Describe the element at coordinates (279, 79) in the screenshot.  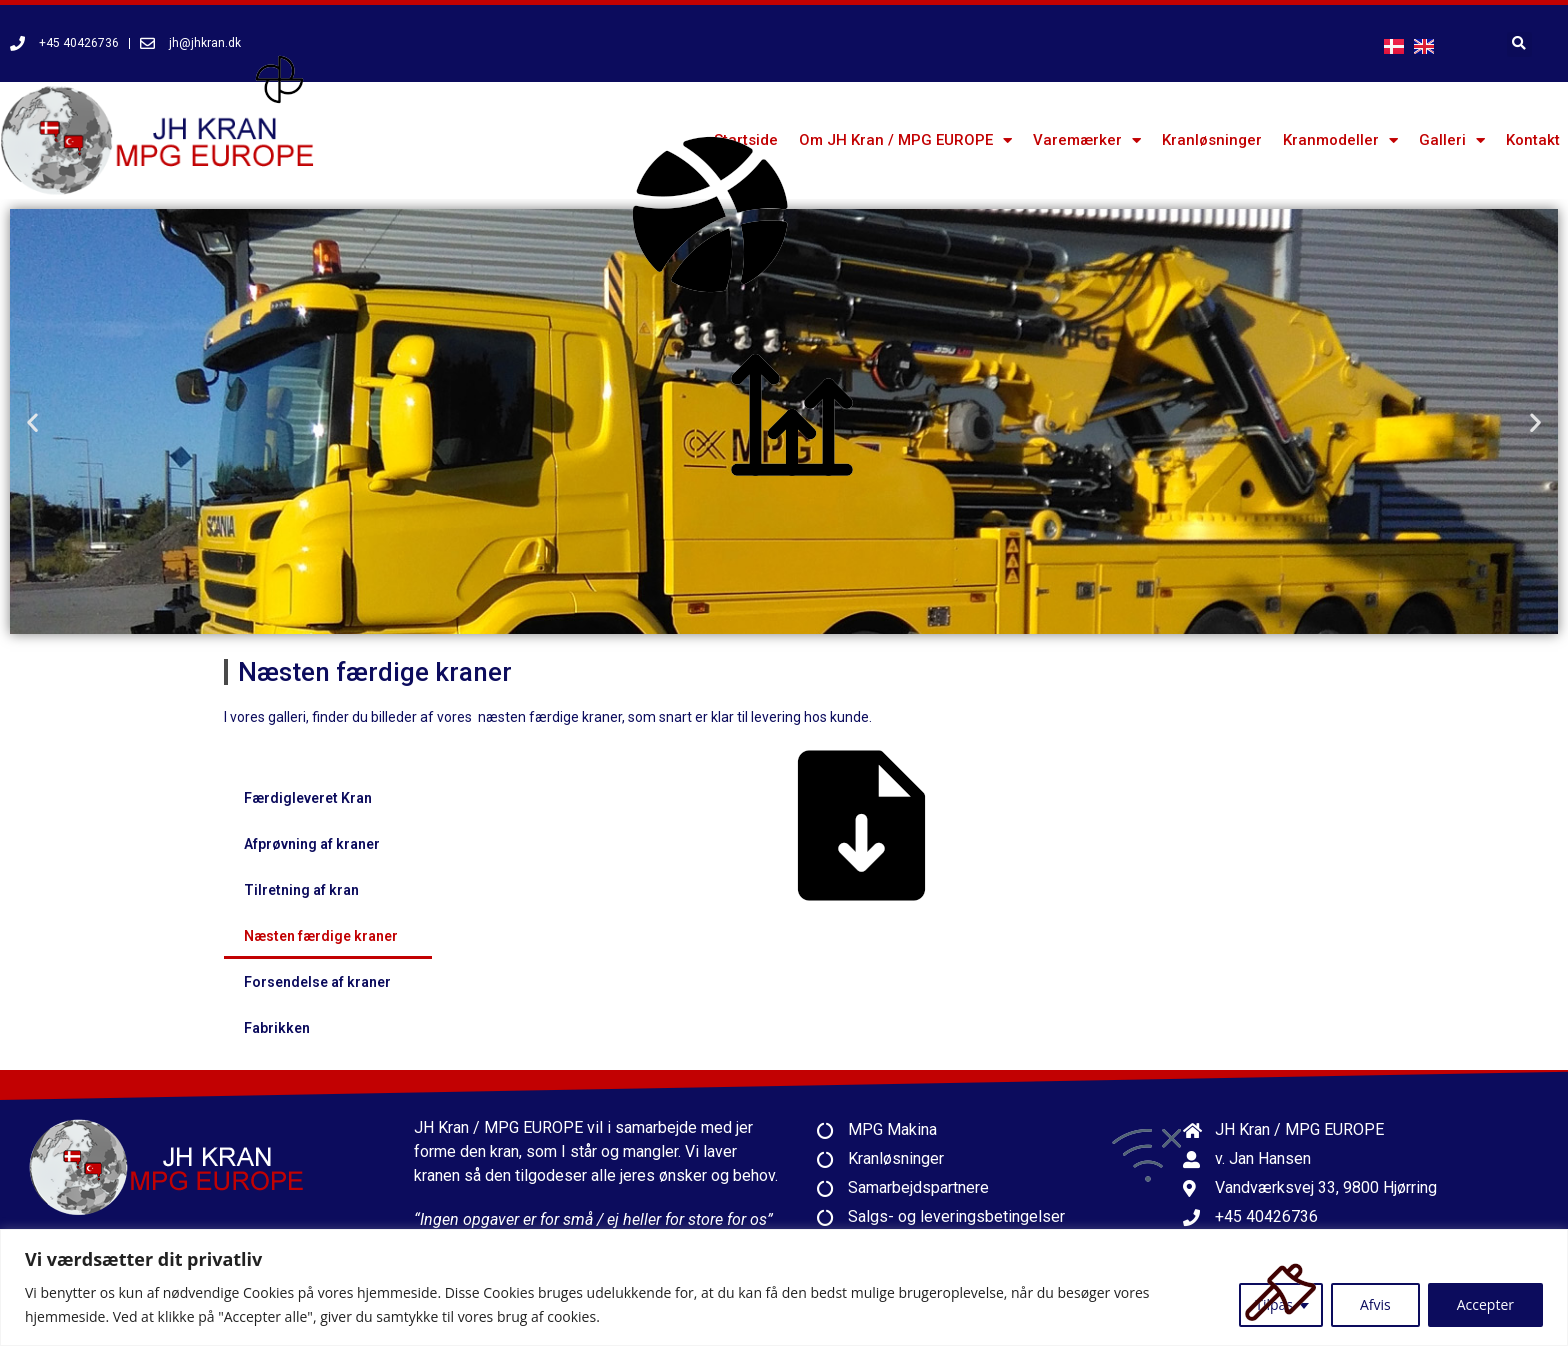
I see `open google photos app` at that location.